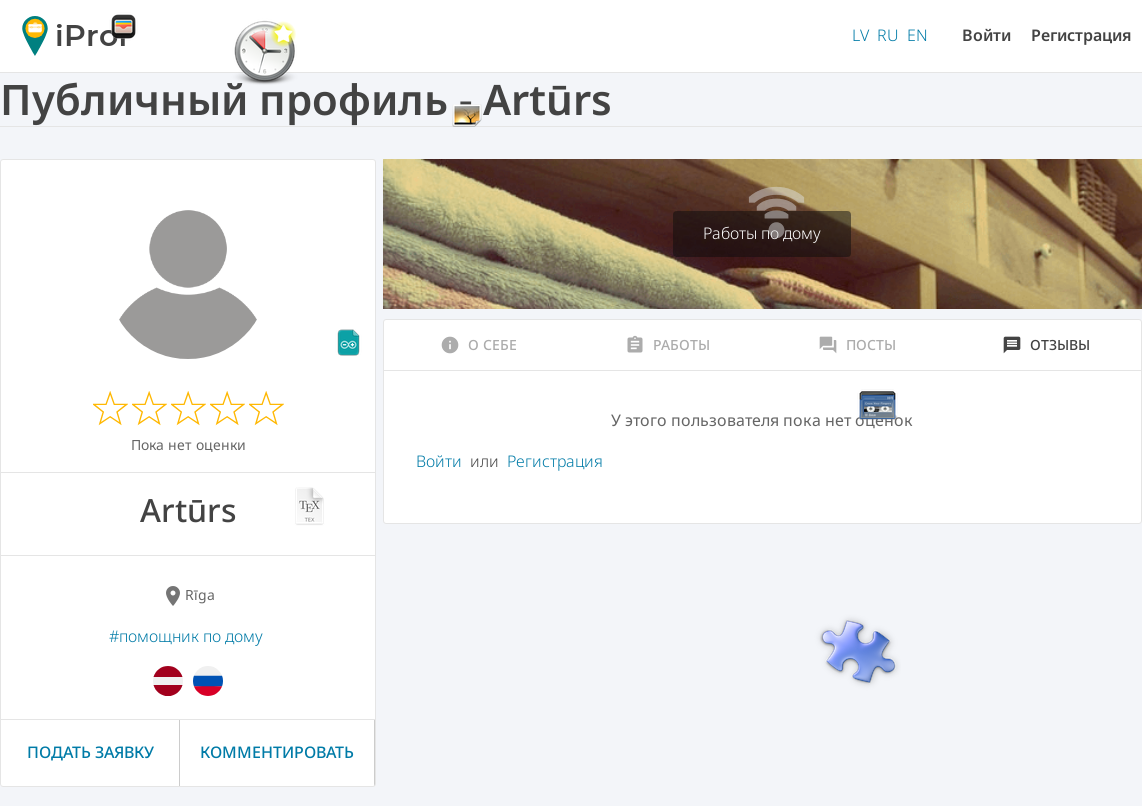 This screenshot has height=806, width=1142. What do you see at coordinates (266, 51) in the screenshot?
I see `create a new calendar appointment` at bounding box center [266, 51].